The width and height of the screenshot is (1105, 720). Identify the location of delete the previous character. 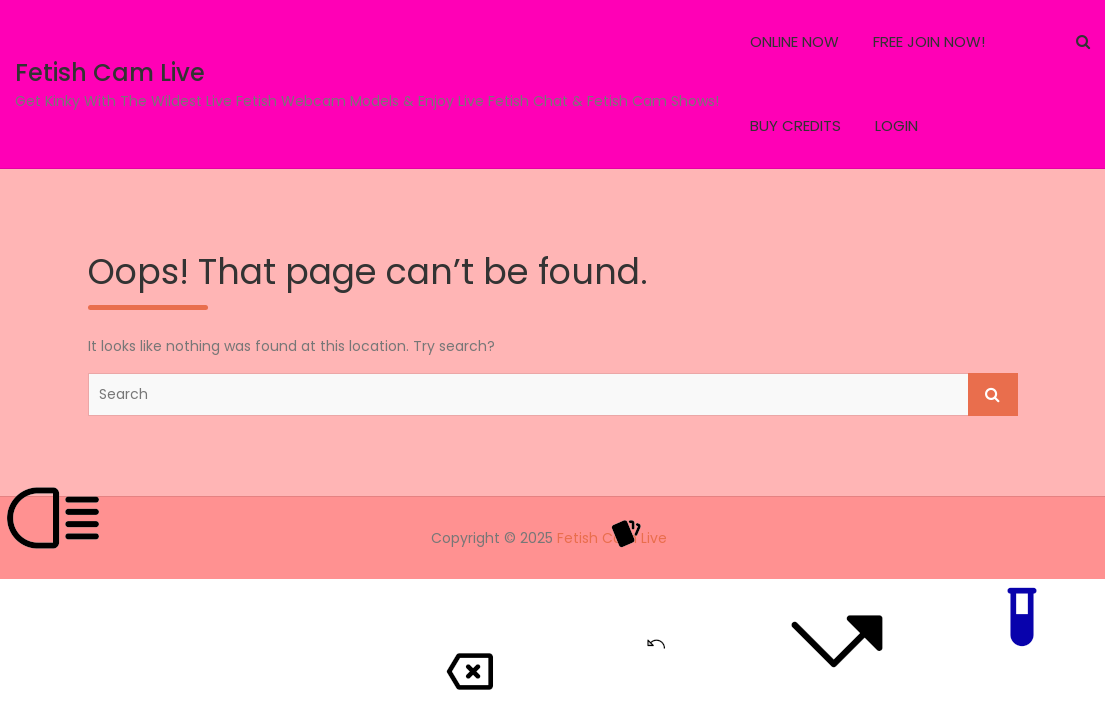
(471, 671).